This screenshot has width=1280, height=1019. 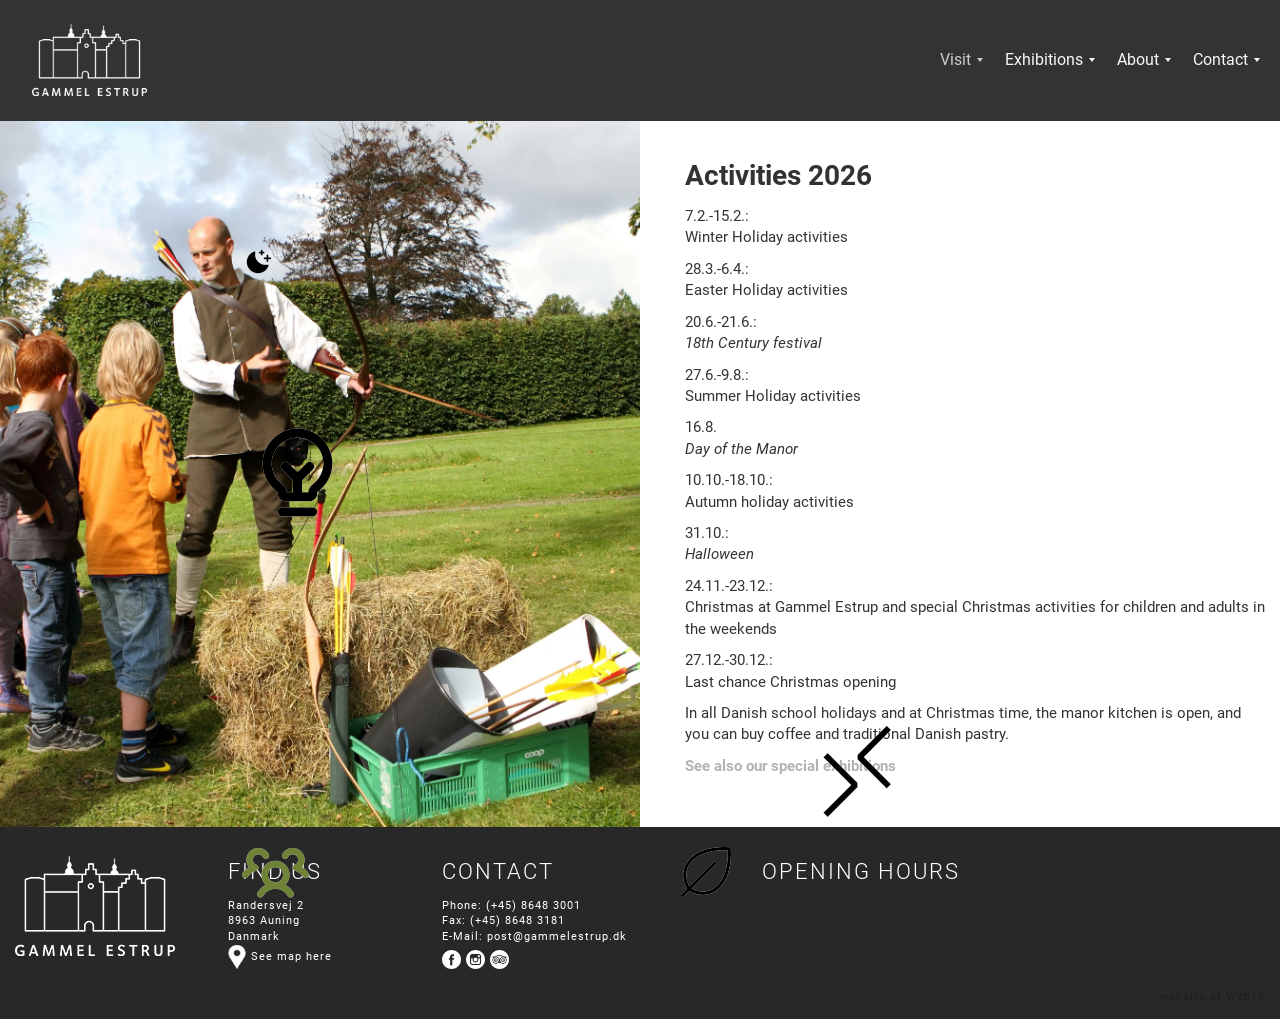 I want to click on access tips or helpful suggestions, so click(x=297, y=472).